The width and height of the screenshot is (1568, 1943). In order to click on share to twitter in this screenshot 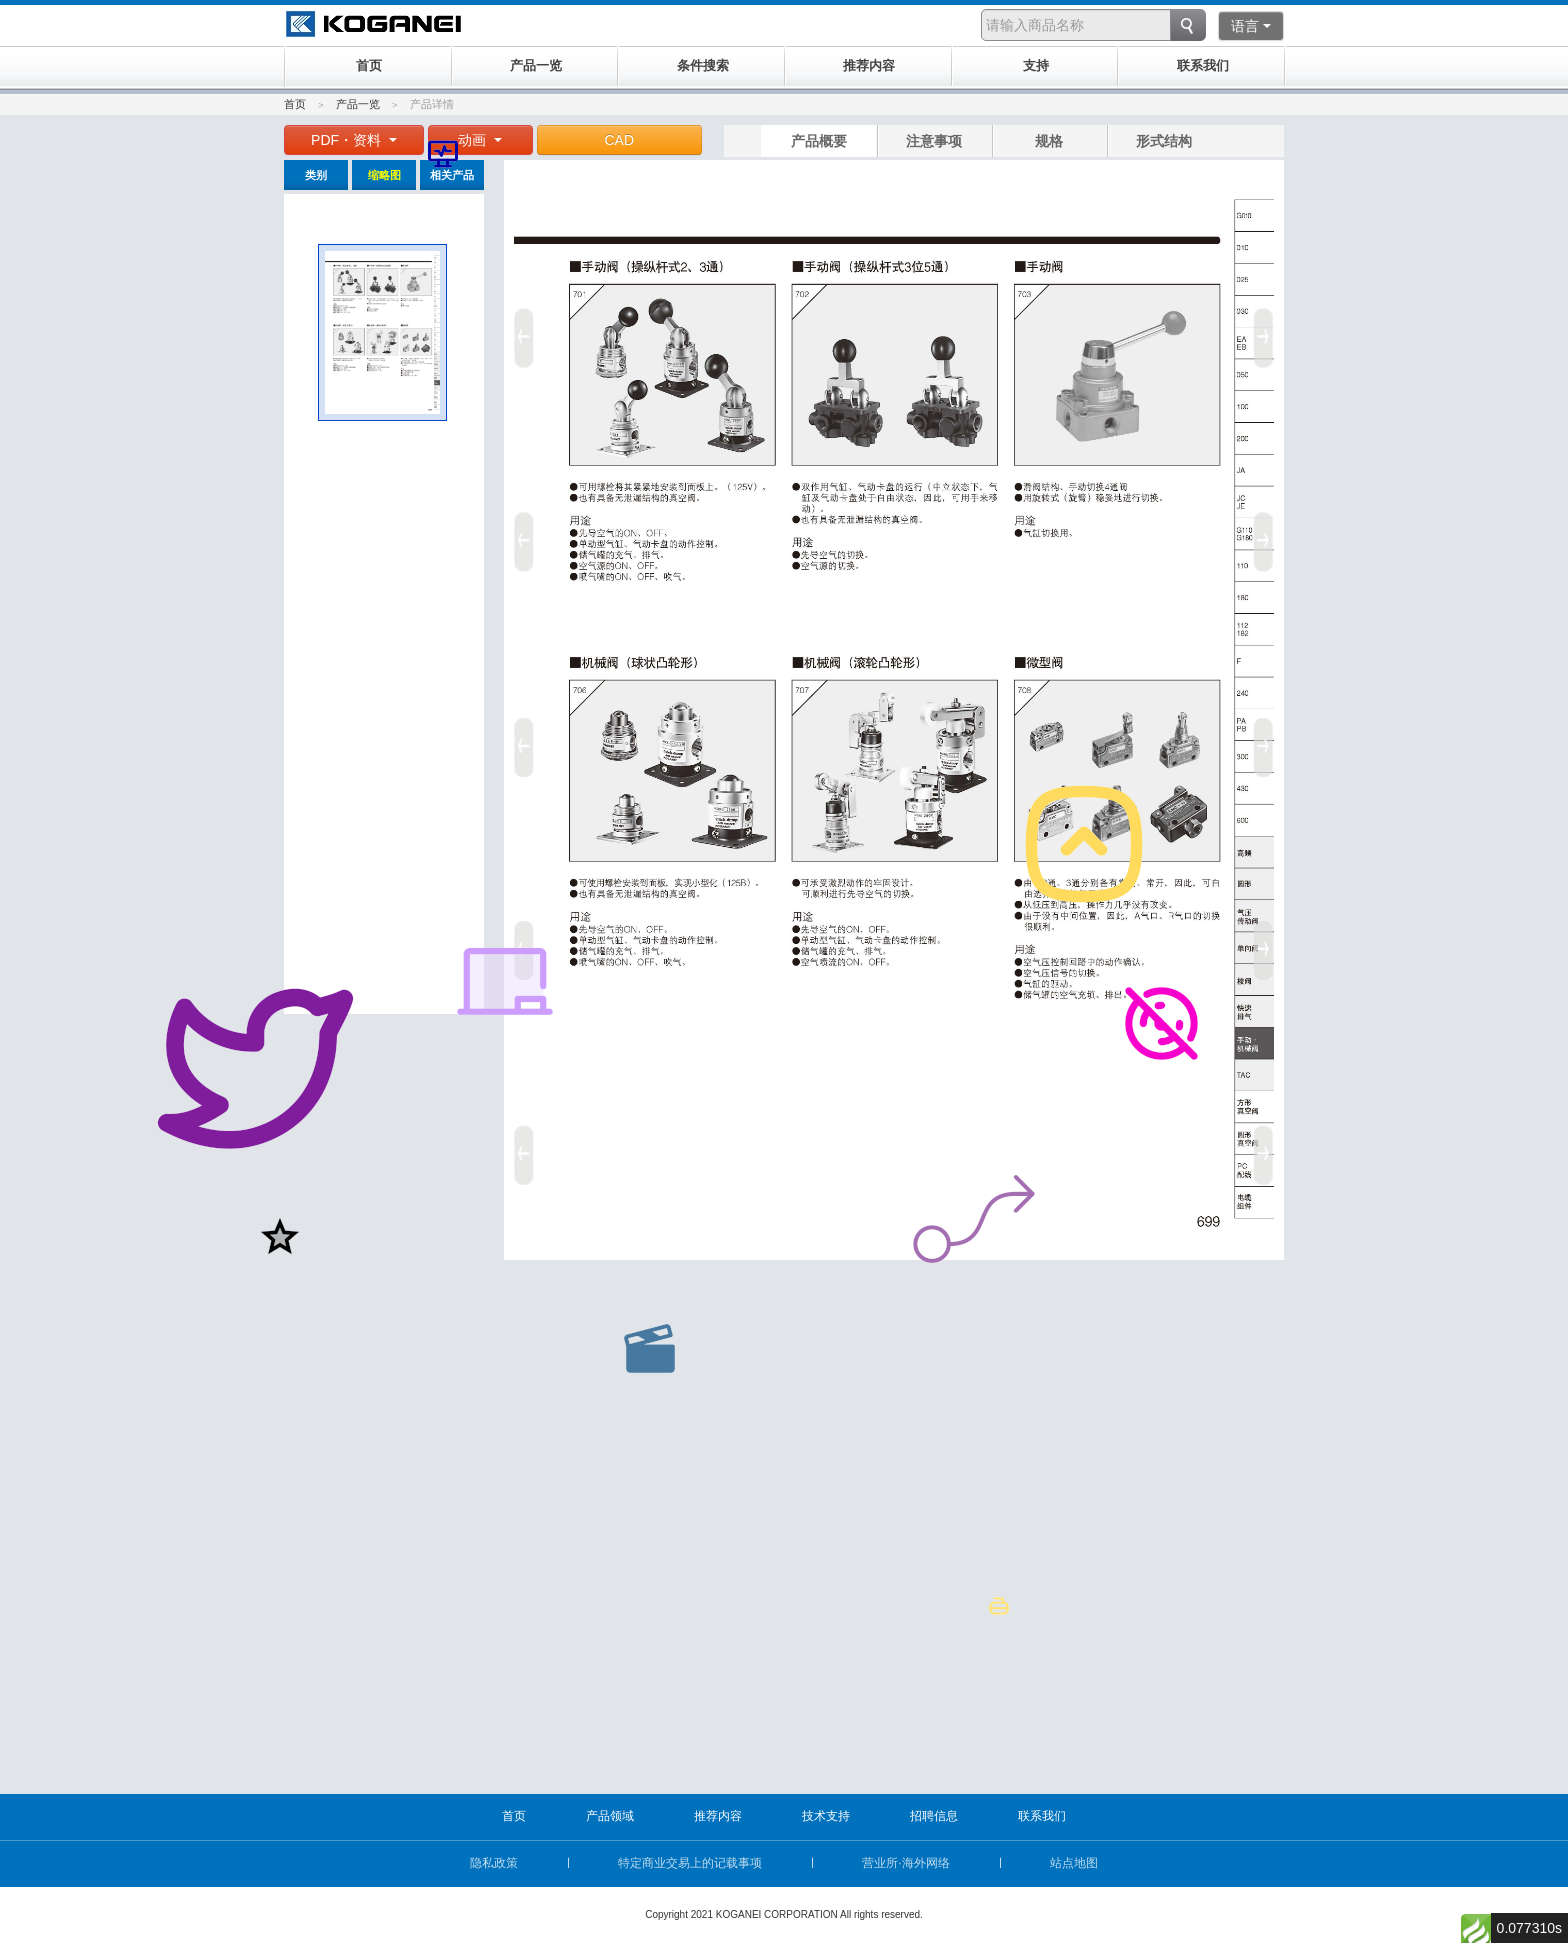, I will do `click(255, 1069)`.